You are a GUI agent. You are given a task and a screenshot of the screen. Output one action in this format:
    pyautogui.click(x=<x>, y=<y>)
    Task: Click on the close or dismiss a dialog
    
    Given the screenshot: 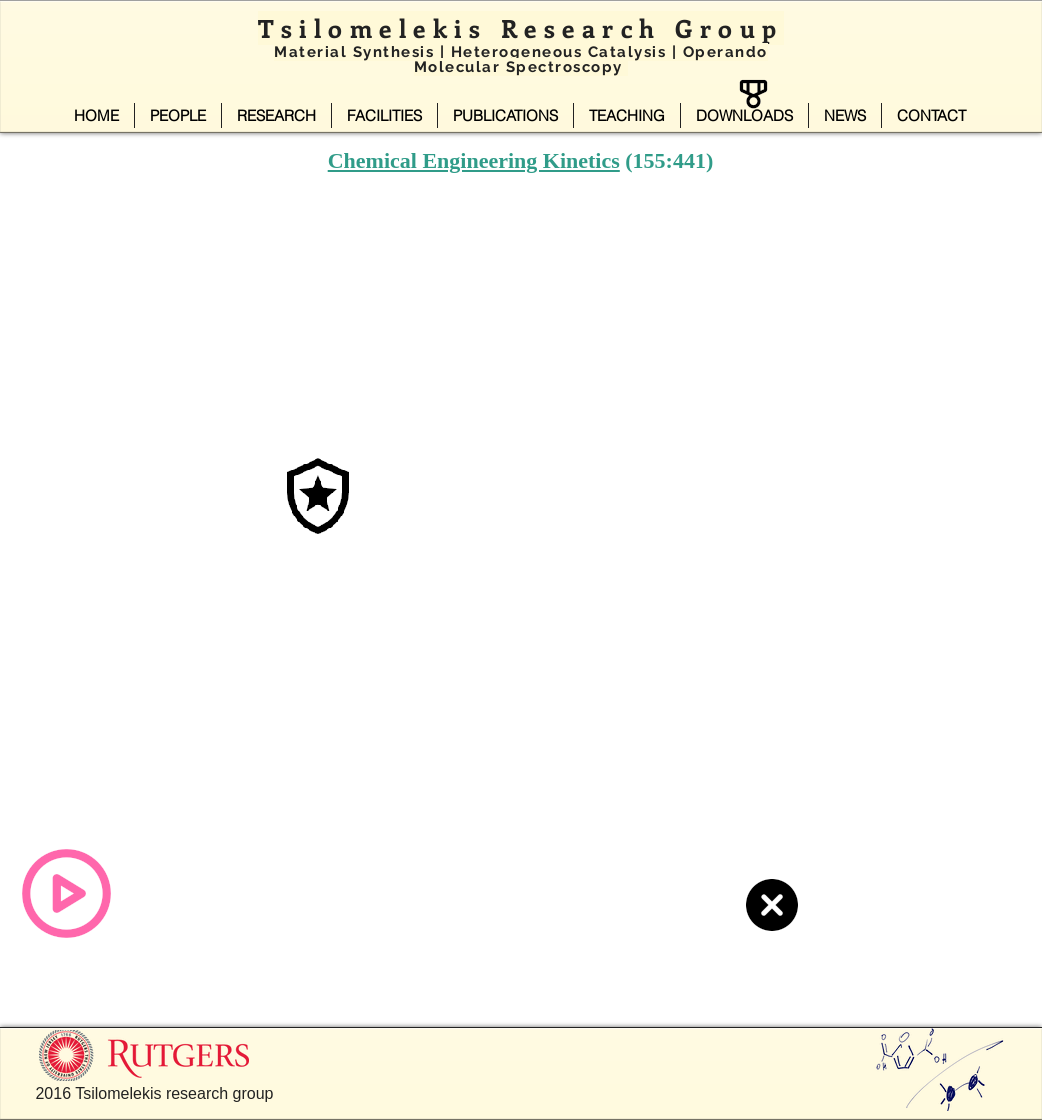 What is the action you would take?
    pyautogui.click(x=772, y=905)
    